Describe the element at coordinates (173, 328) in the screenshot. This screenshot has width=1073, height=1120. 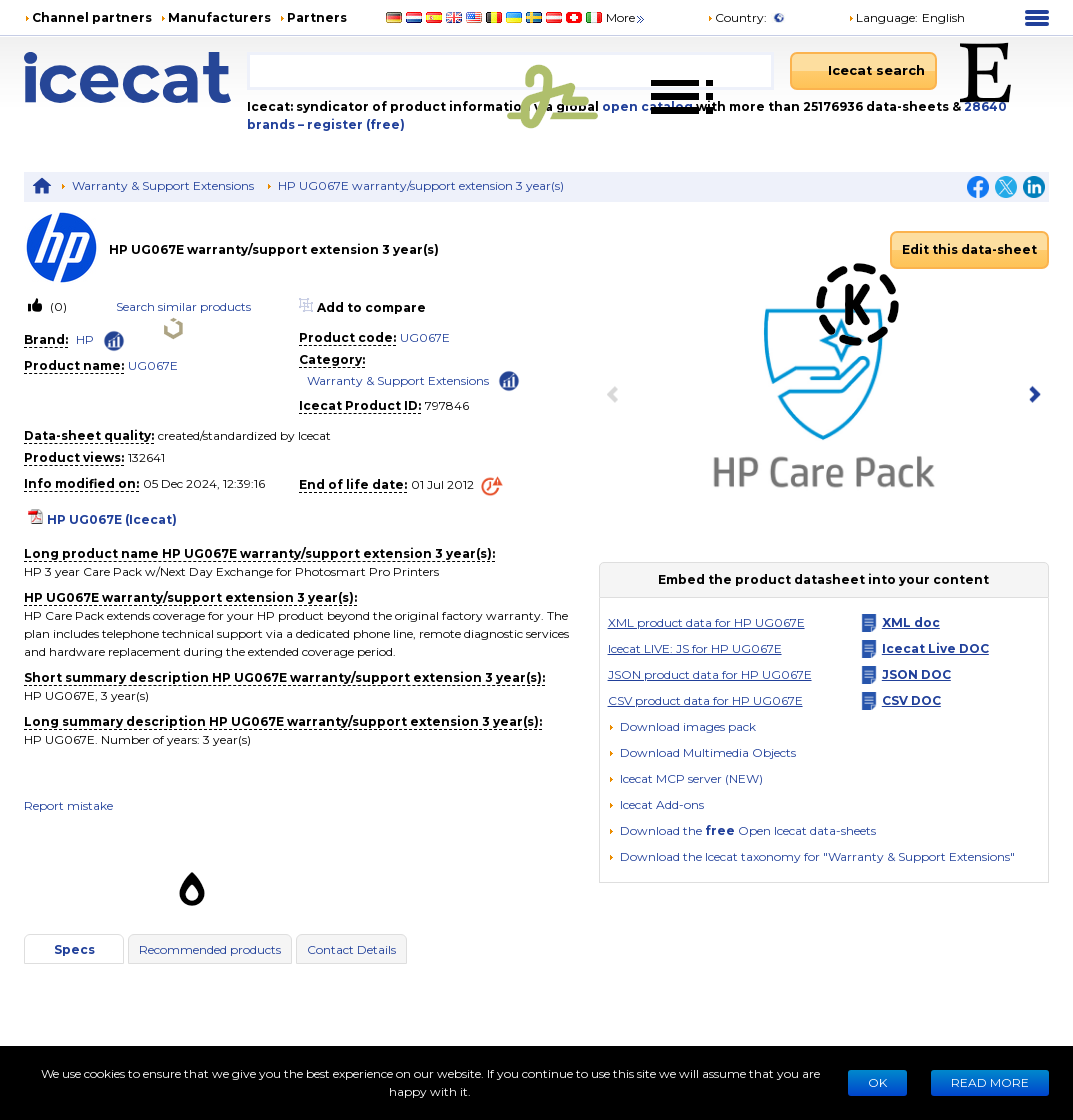
I see `UIkit framework logo` at that location.